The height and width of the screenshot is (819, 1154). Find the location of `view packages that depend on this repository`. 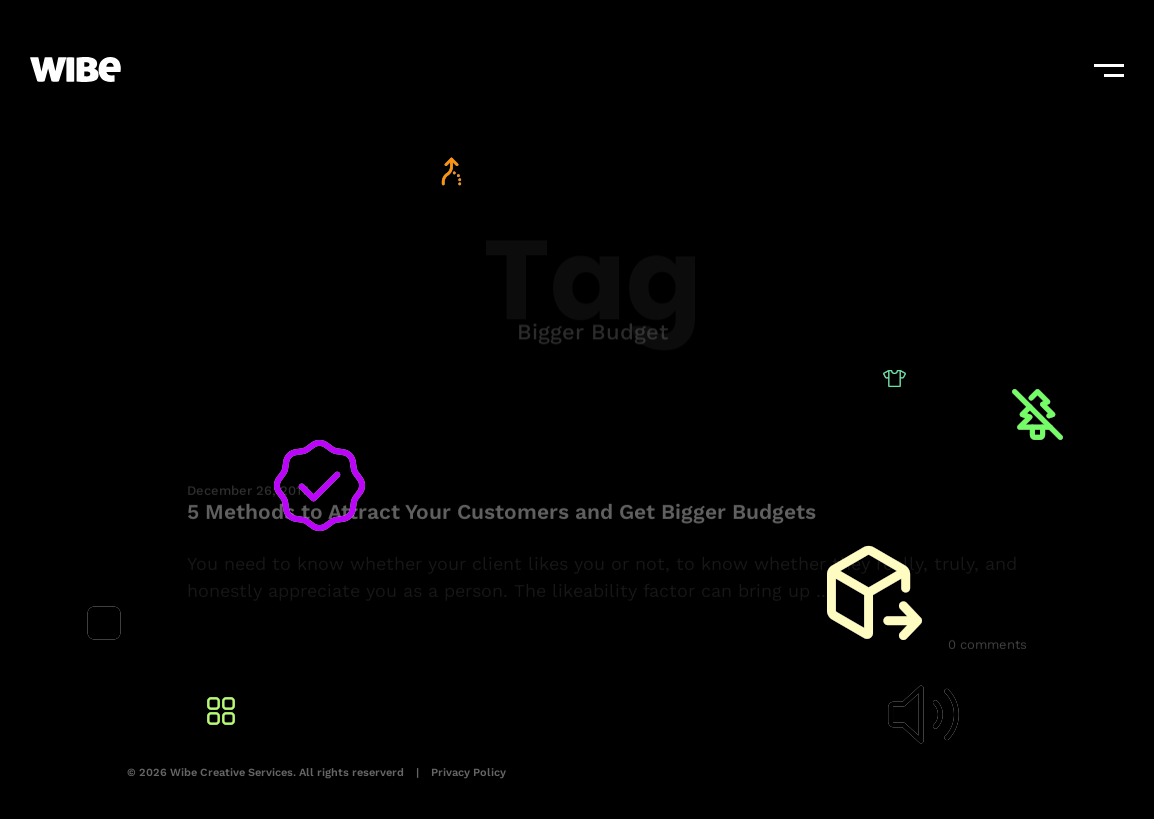

view packages that depend on this repository is located at coordinates (874, 592).